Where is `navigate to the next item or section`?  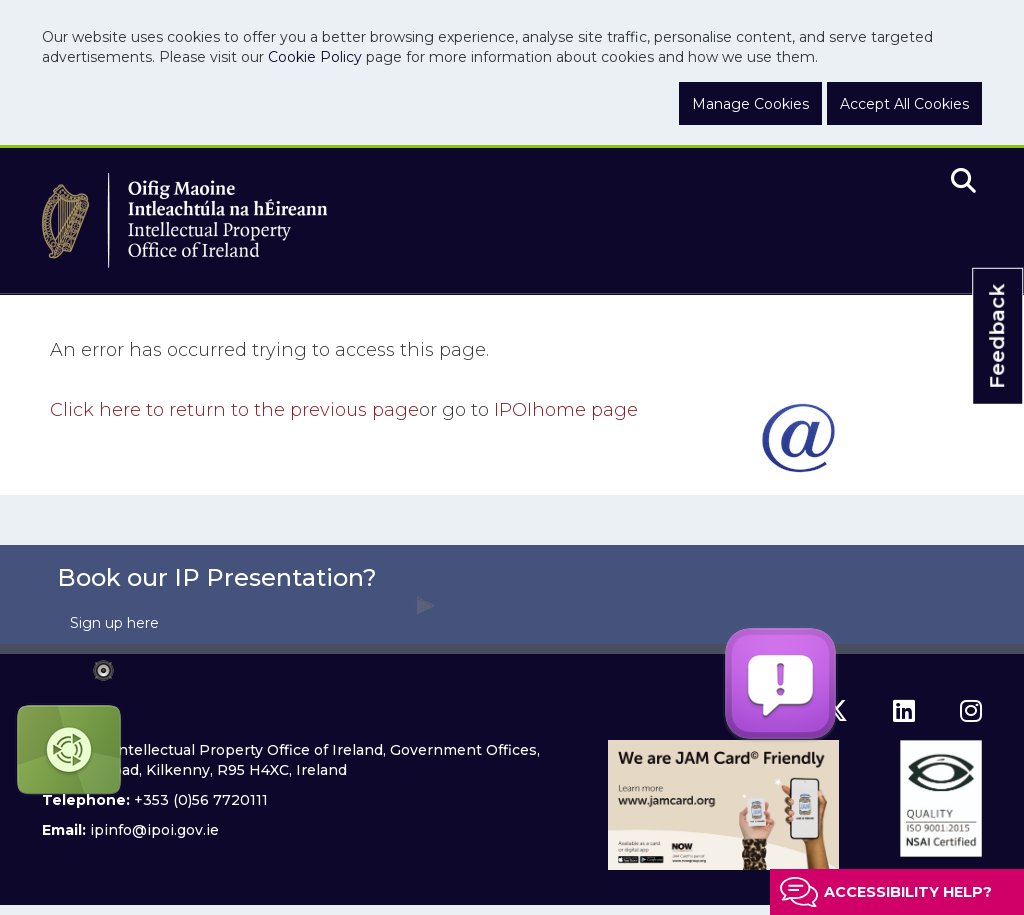
navigate to the next item or section is located at coordinates (427, 607).